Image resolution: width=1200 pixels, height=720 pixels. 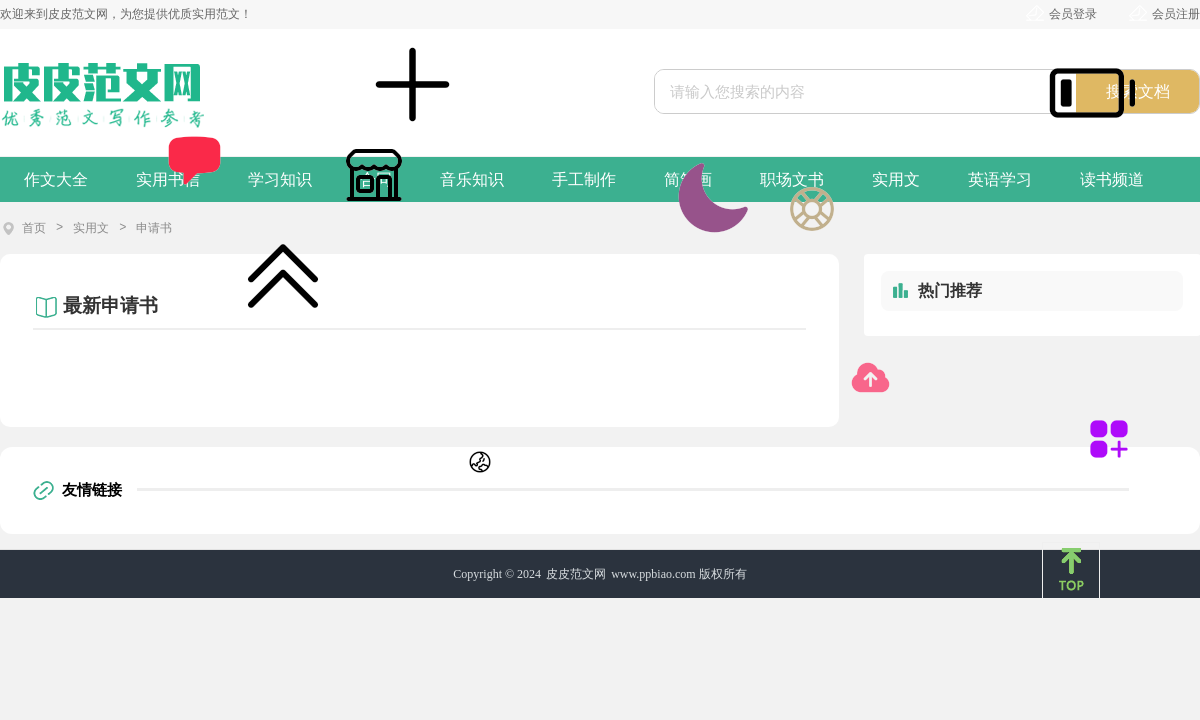 What do you see at coordinates (194, 160) in the screenshot?
I see `open chat or messaging` at bounding box center [194, 160].